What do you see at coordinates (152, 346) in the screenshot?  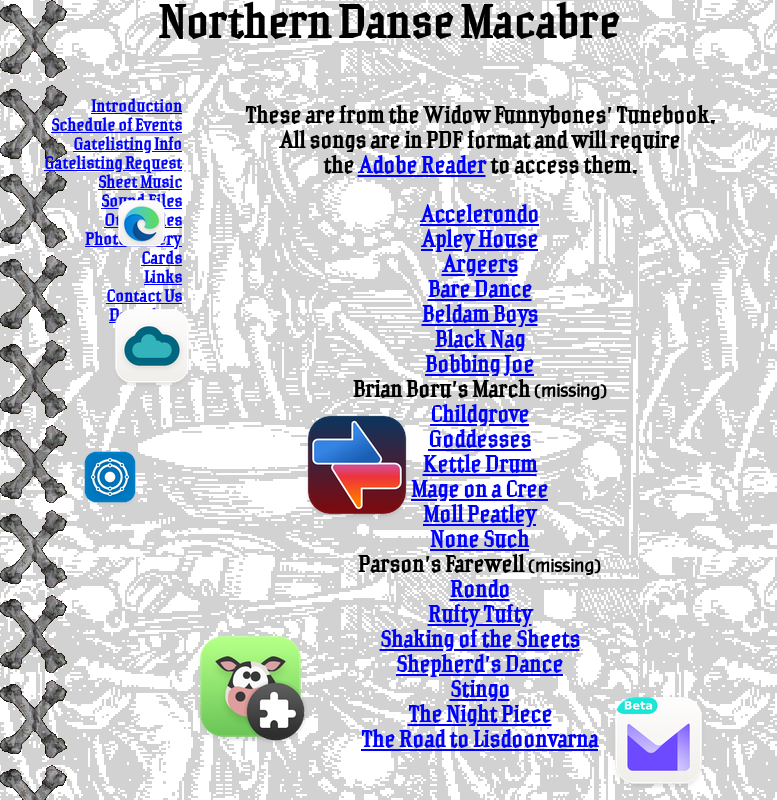 I see `launch airvpn application` at bounding box center [152, 346].